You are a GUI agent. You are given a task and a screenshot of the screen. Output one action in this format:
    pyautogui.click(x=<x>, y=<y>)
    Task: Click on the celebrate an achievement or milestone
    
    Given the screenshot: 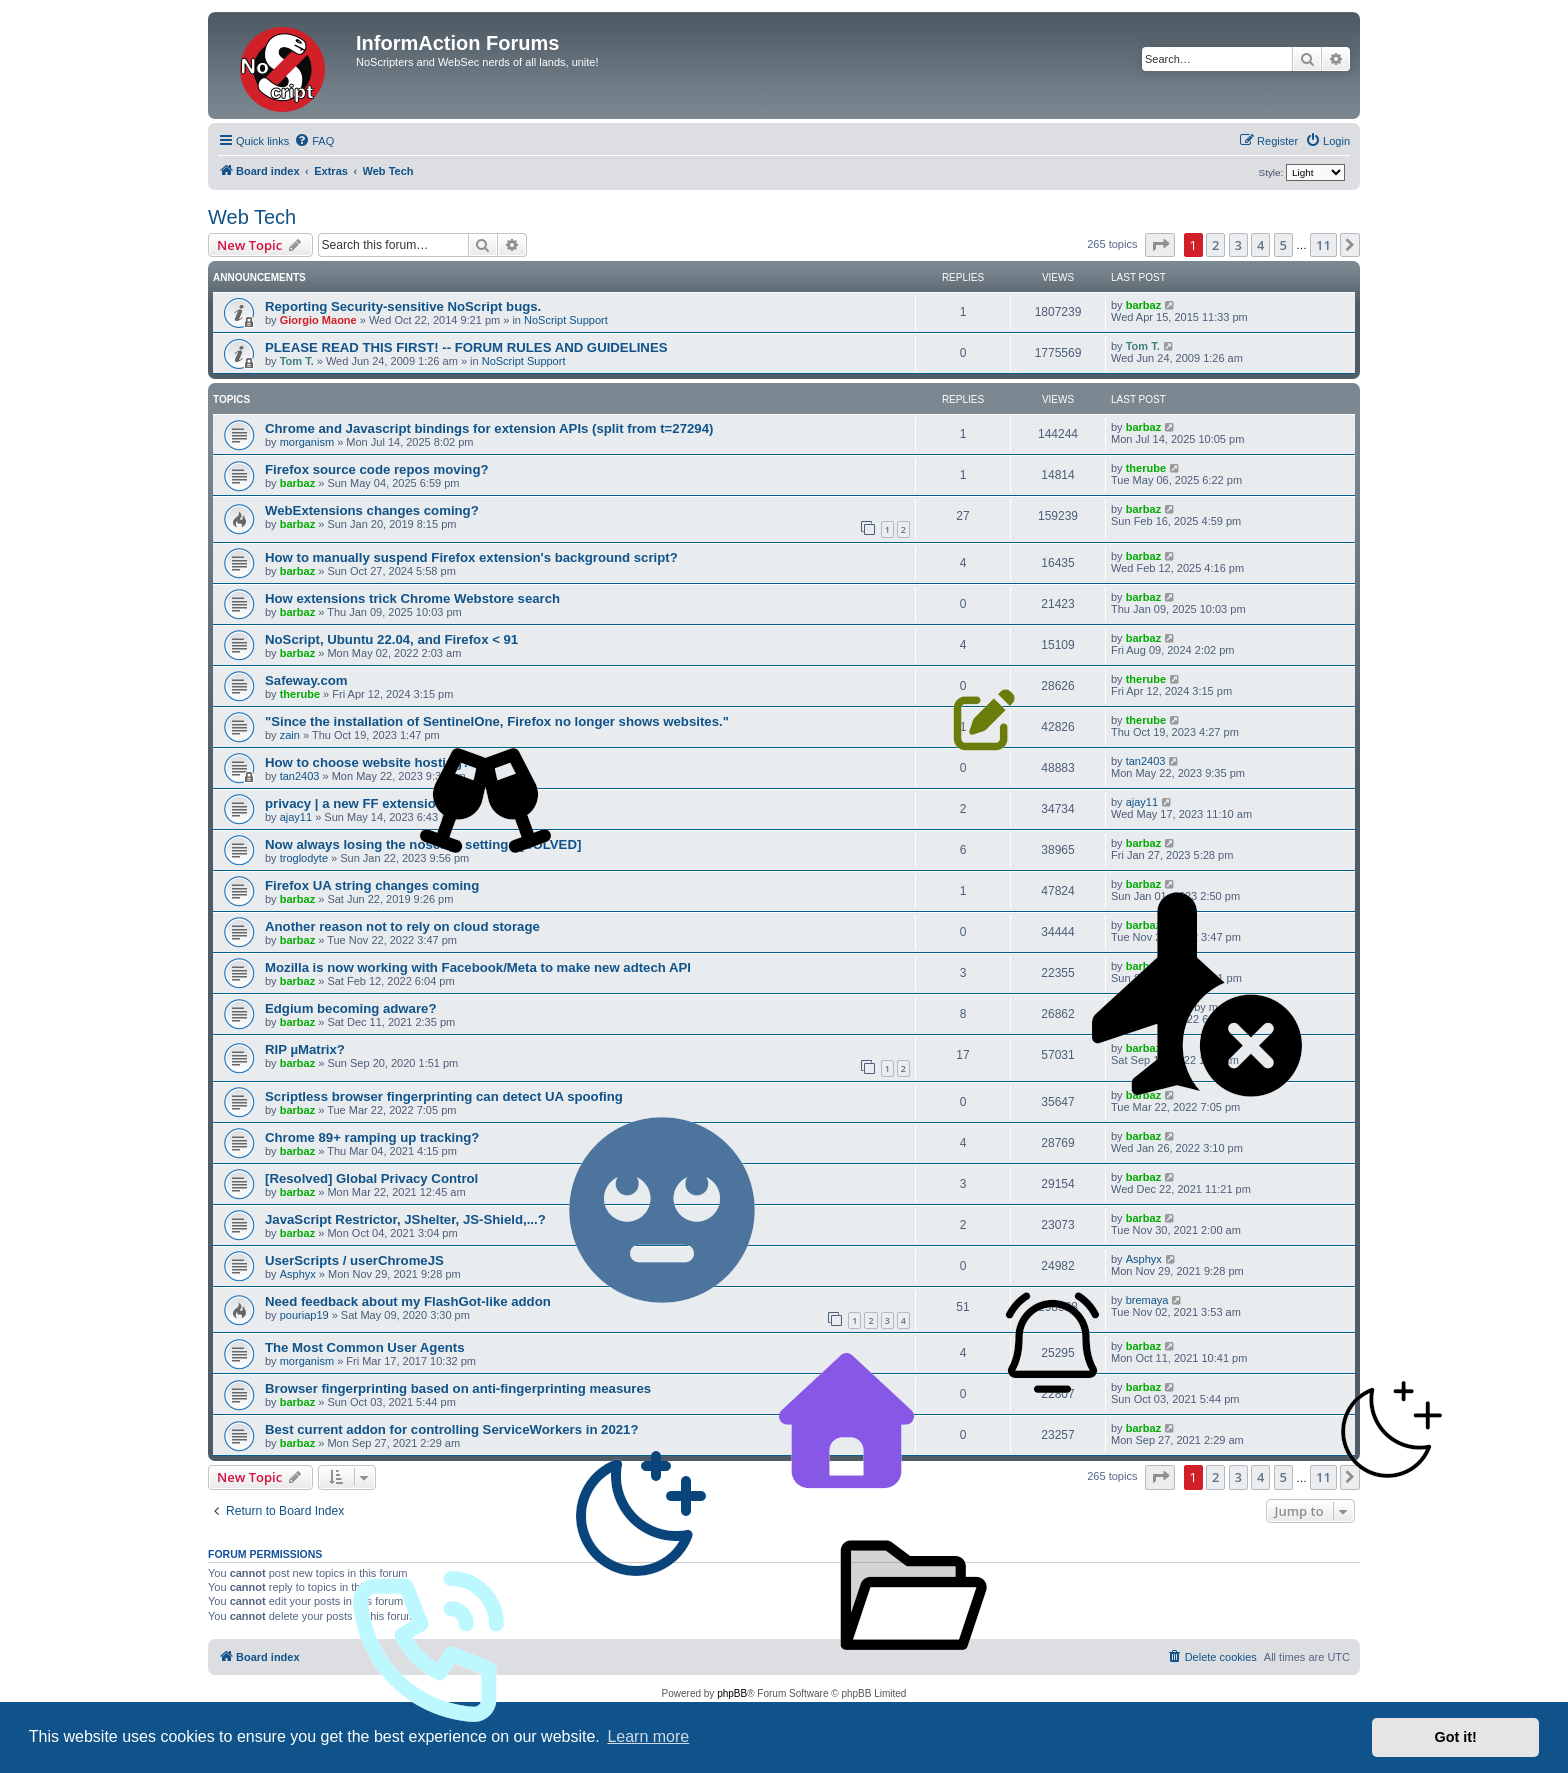 What is the action you would take?
    pyautogui.click(x=485, y=800)
    